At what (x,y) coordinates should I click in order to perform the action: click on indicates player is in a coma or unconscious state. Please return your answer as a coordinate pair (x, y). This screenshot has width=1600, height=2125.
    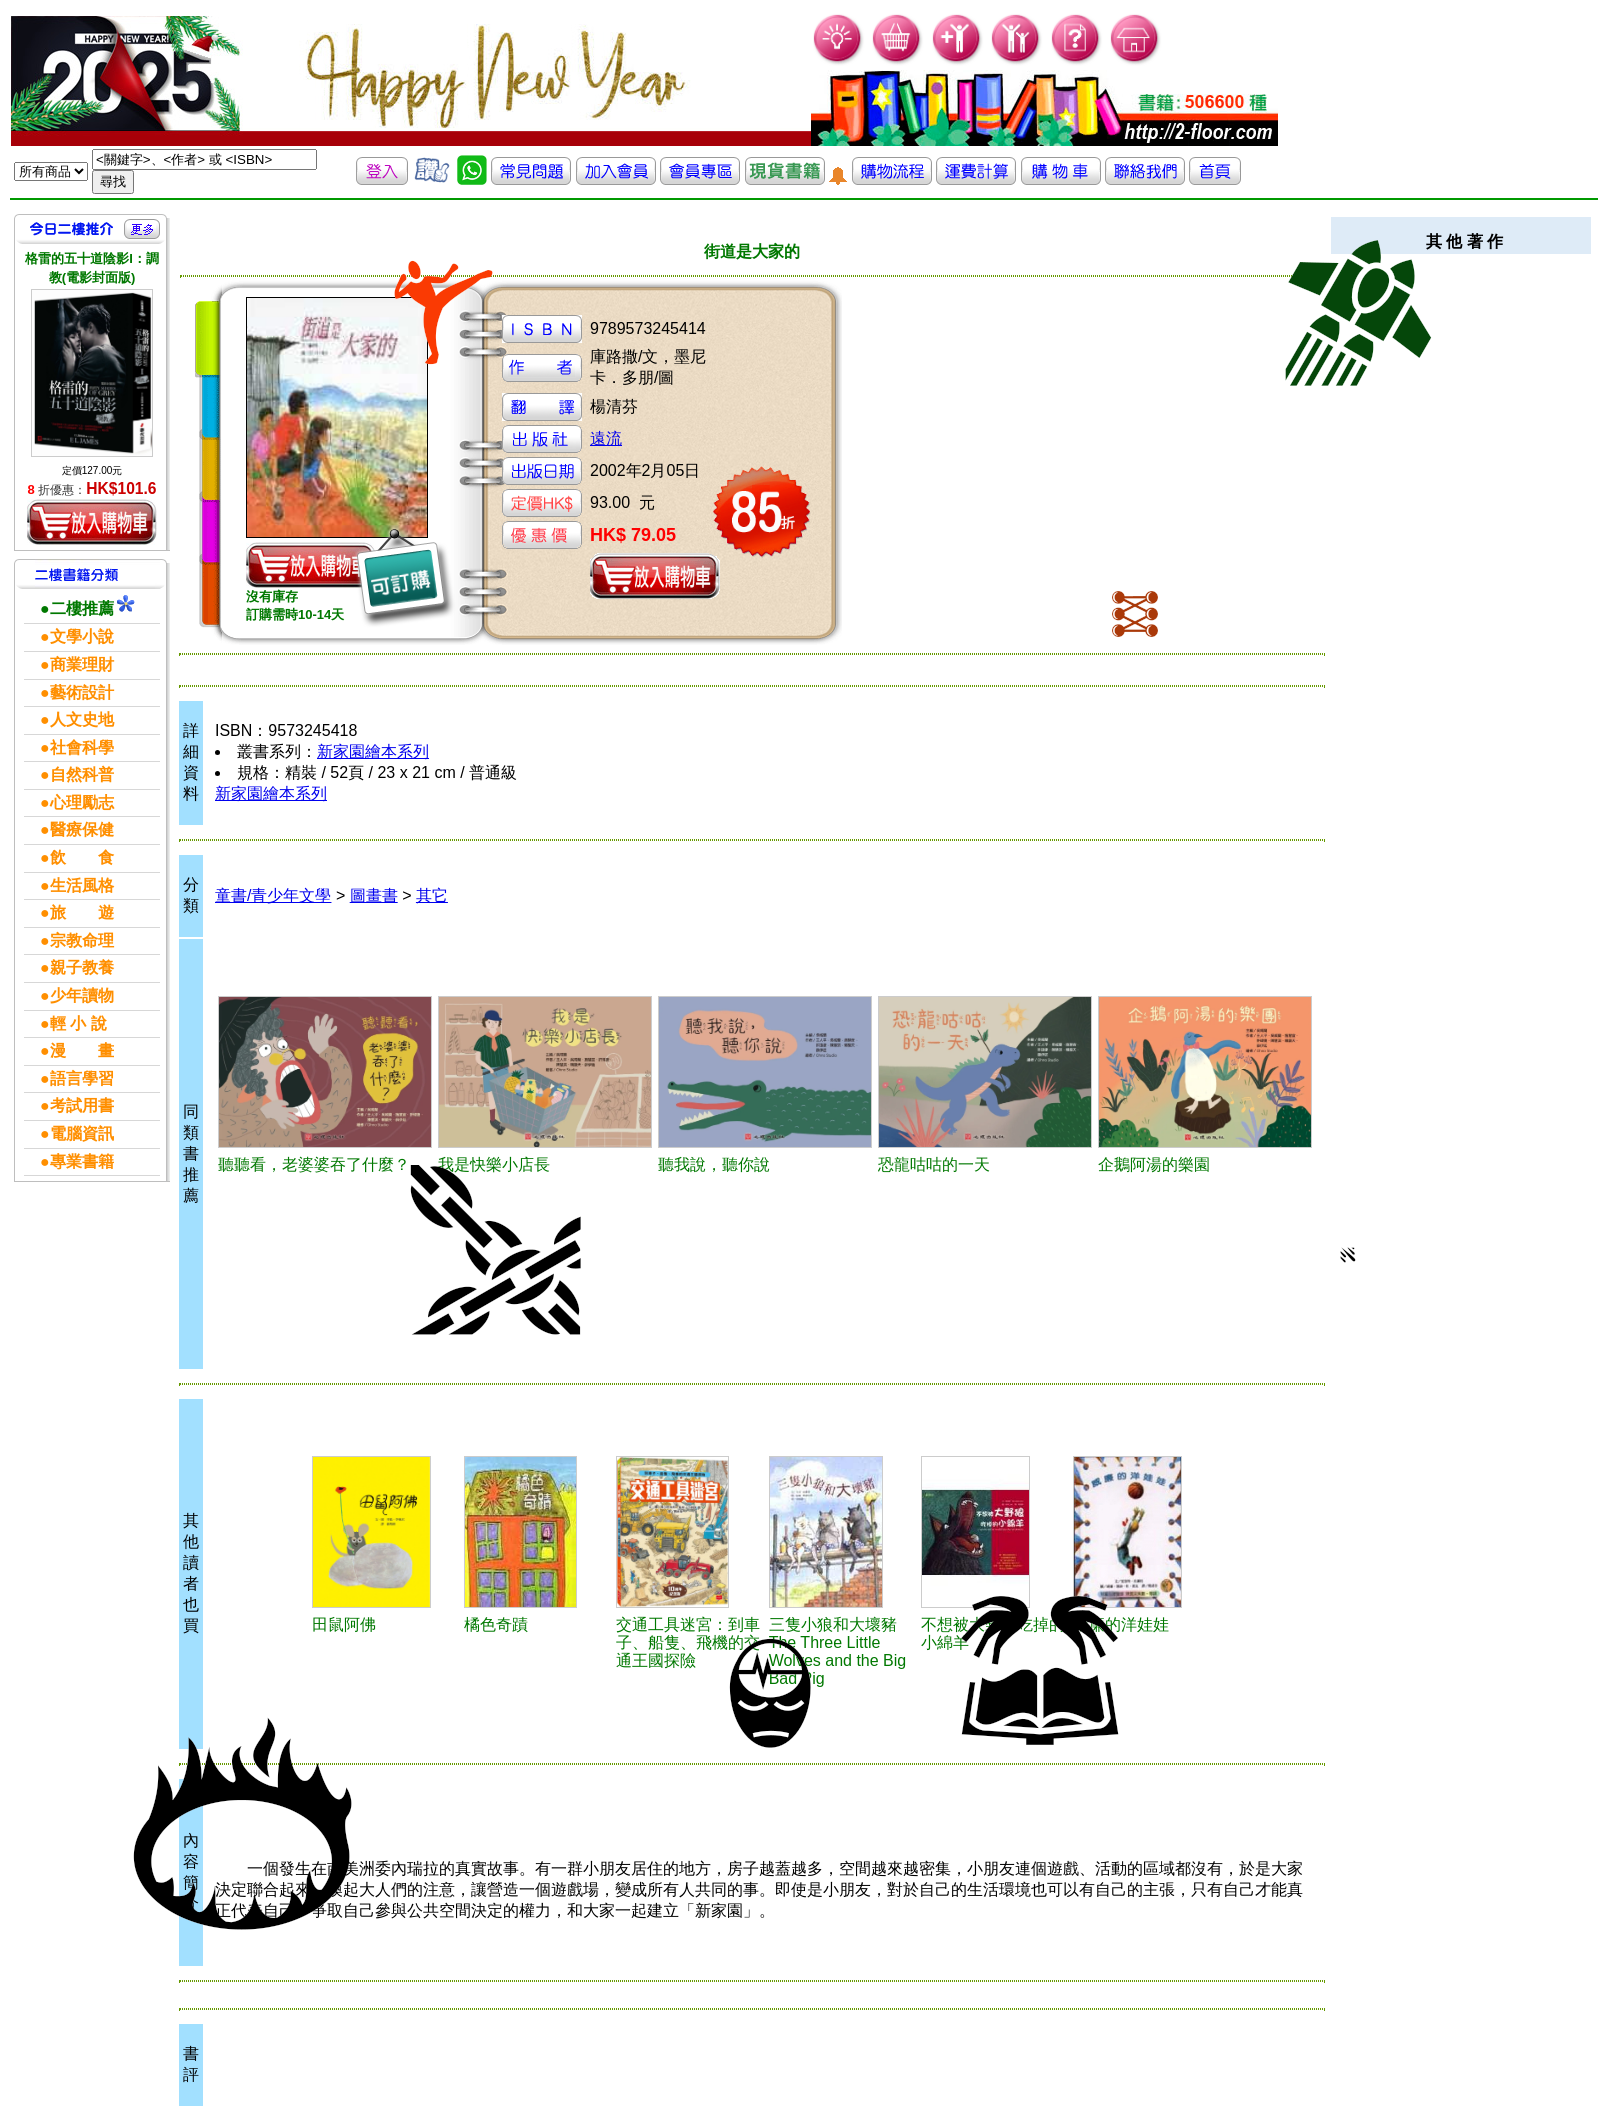
    Looking at the image, I should click on (768, 1693).